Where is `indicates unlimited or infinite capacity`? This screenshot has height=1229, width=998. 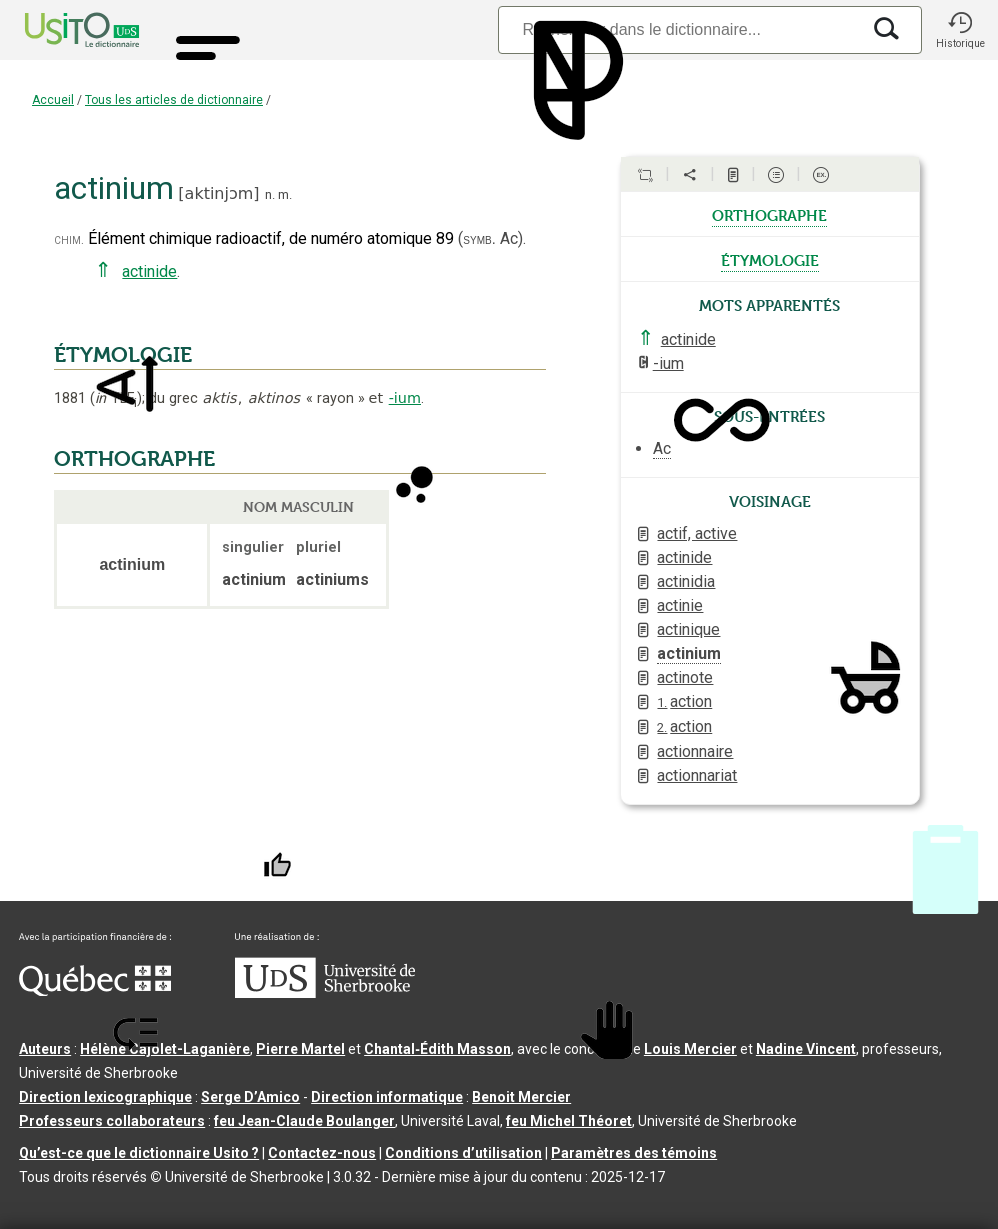 indicates unlimited or infinite capacity is located at coordinates (722, 420).